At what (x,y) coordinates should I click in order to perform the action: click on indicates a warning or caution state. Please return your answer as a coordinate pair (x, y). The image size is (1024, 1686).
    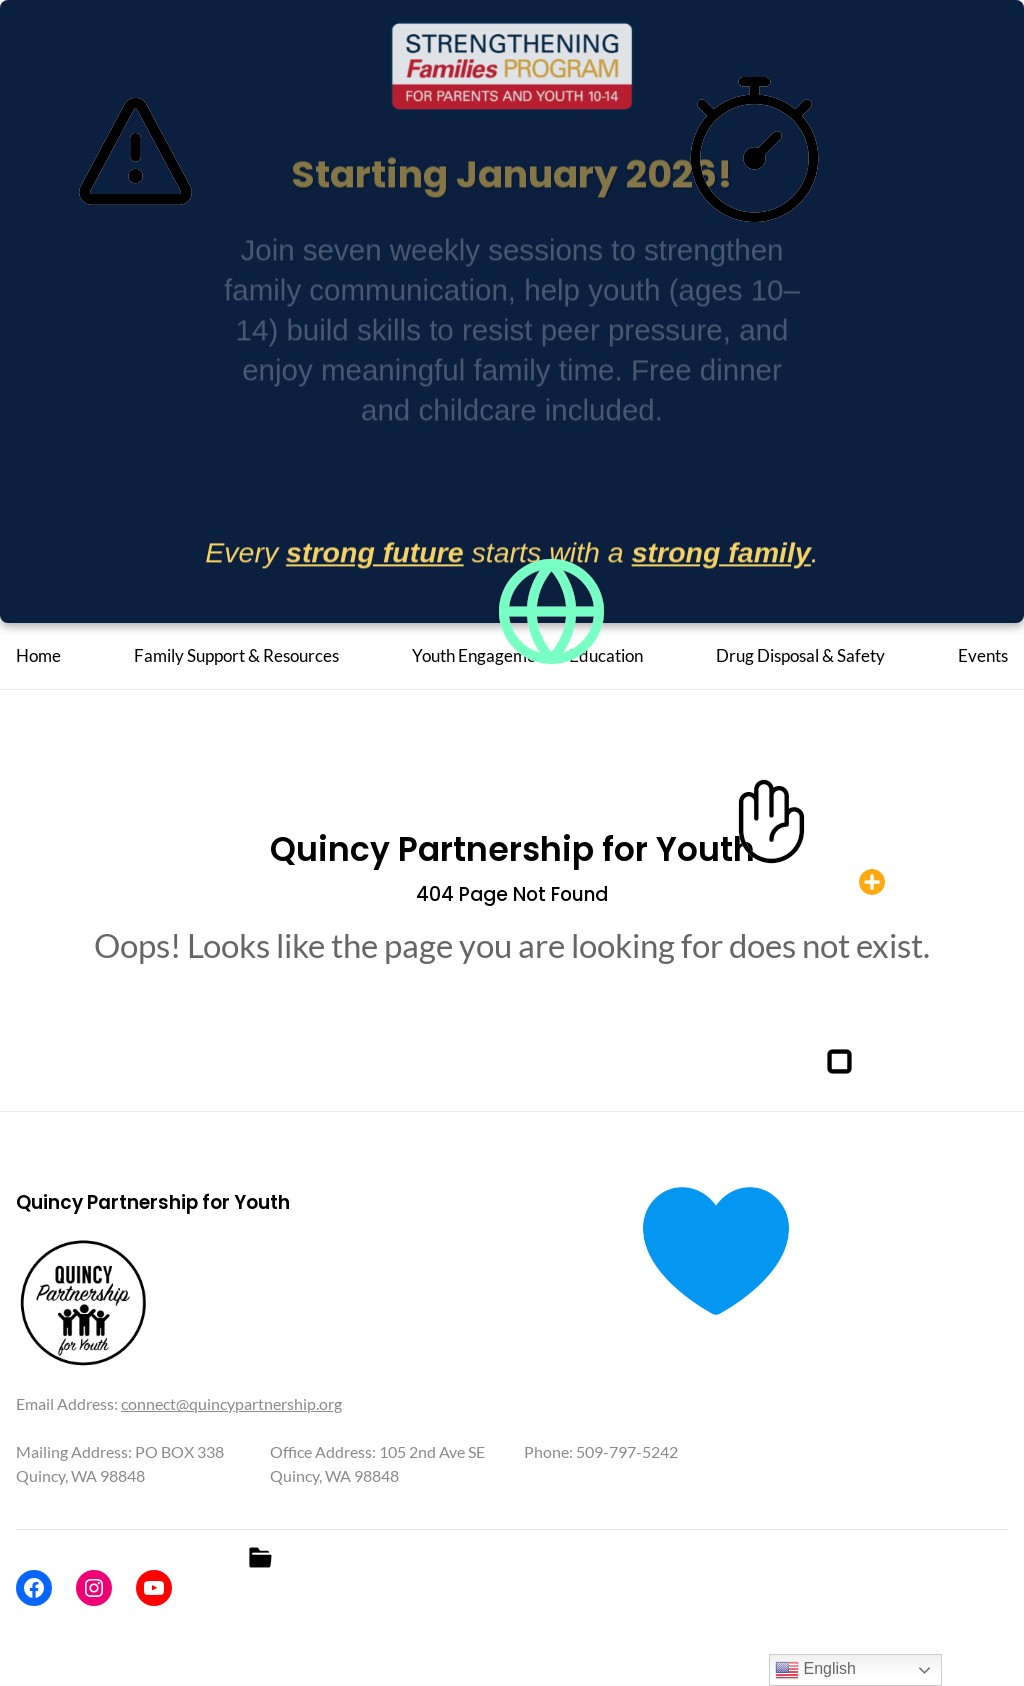
    Looking at the image, I should click on (135, 154).